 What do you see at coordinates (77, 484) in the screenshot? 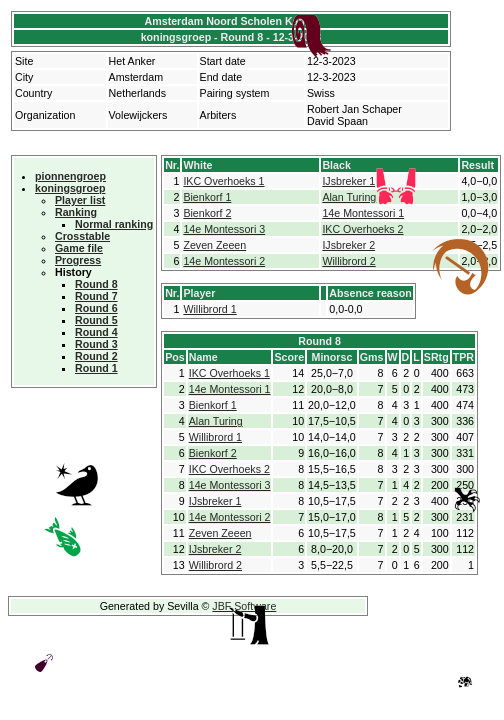
I see `indicates a distraction or interruption event` at bounding box center [77, 484].